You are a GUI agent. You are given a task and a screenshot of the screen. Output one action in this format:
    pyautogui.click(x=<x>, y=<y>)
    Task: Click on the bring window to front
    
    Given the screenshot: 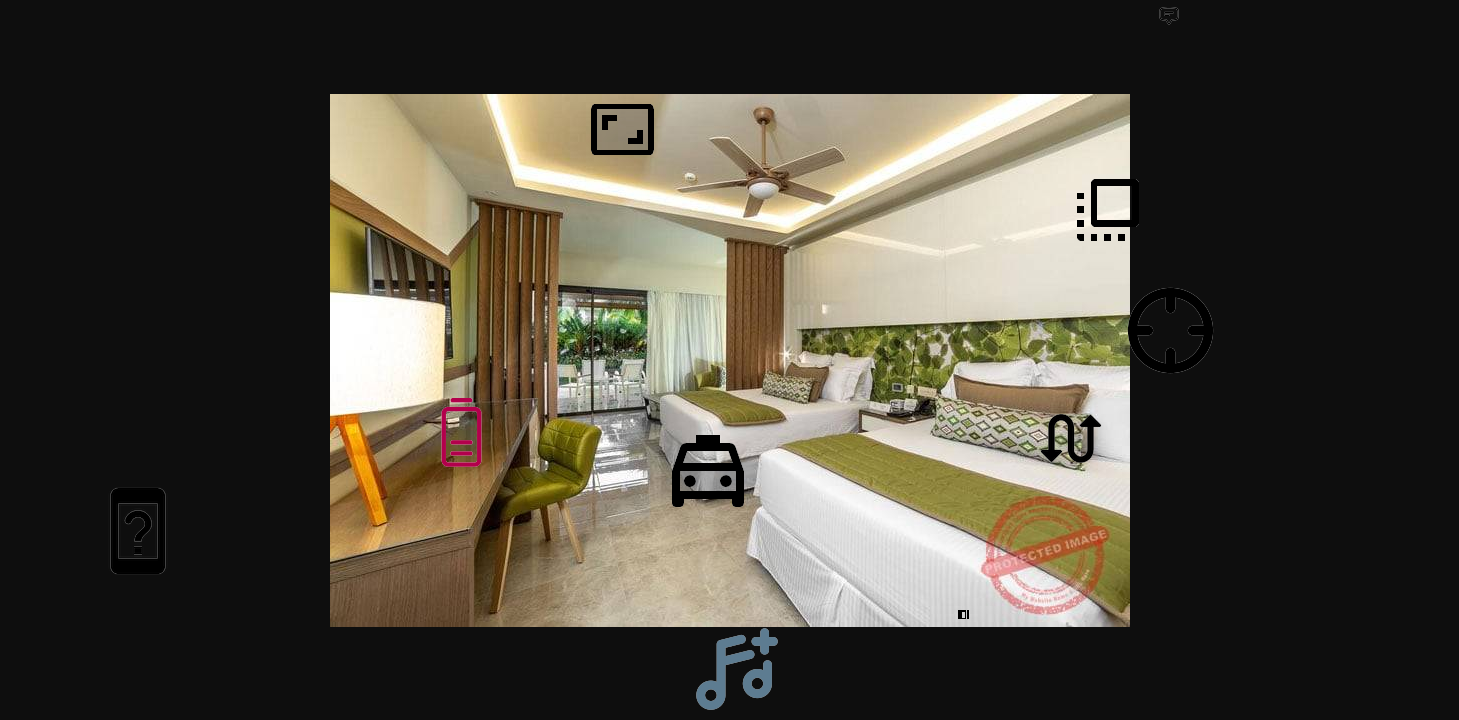 What is the action you would take?
    pyautogui.click(x=1108, y=210)
    